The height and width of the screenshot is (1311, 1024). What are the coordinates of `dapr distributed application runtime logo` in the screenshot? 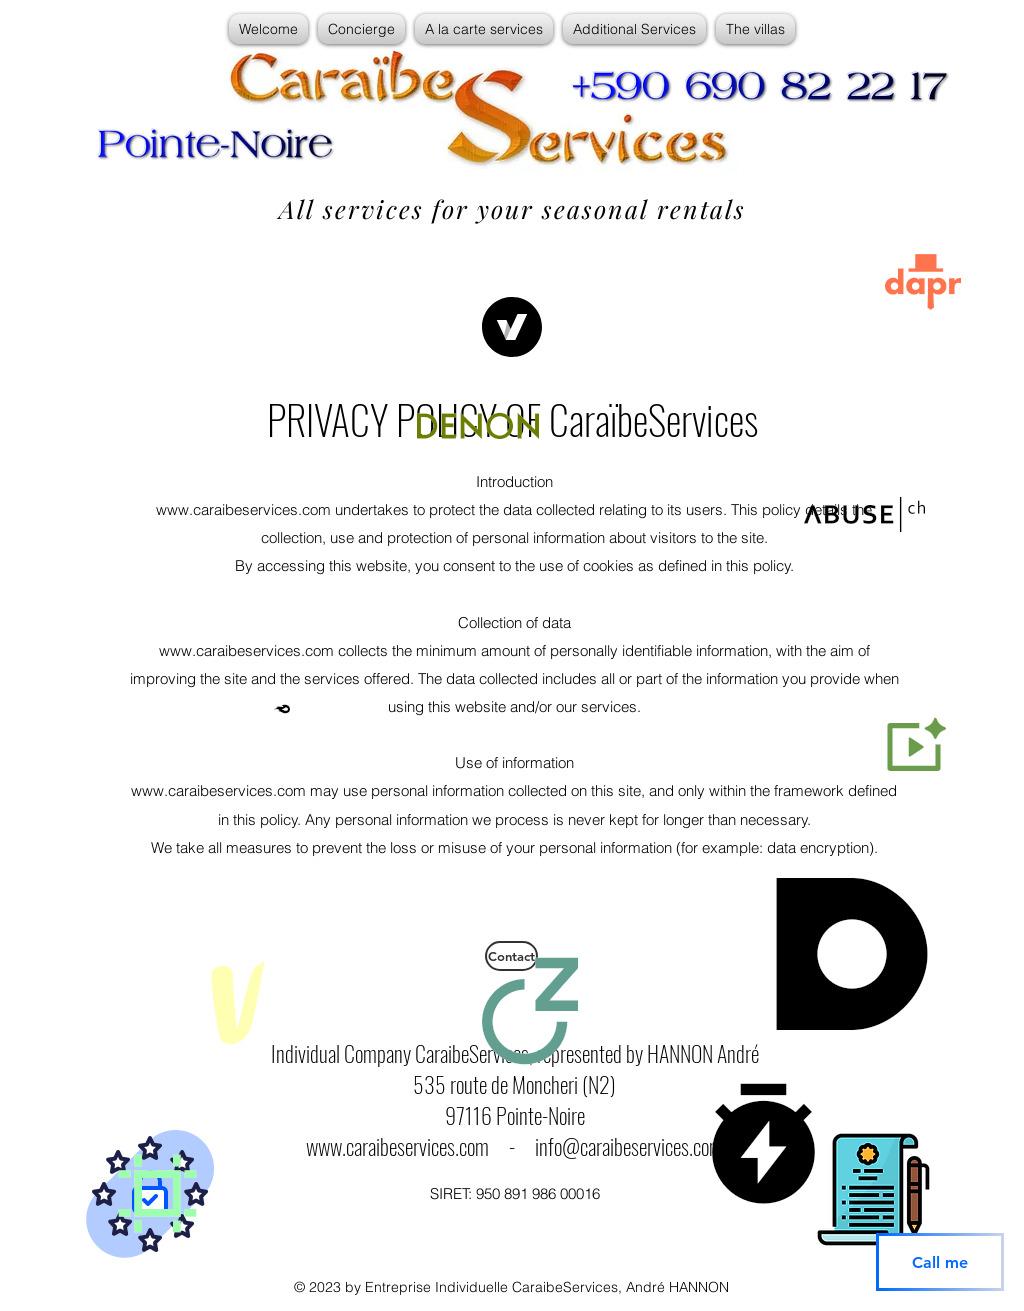 It's located at (923, 282).